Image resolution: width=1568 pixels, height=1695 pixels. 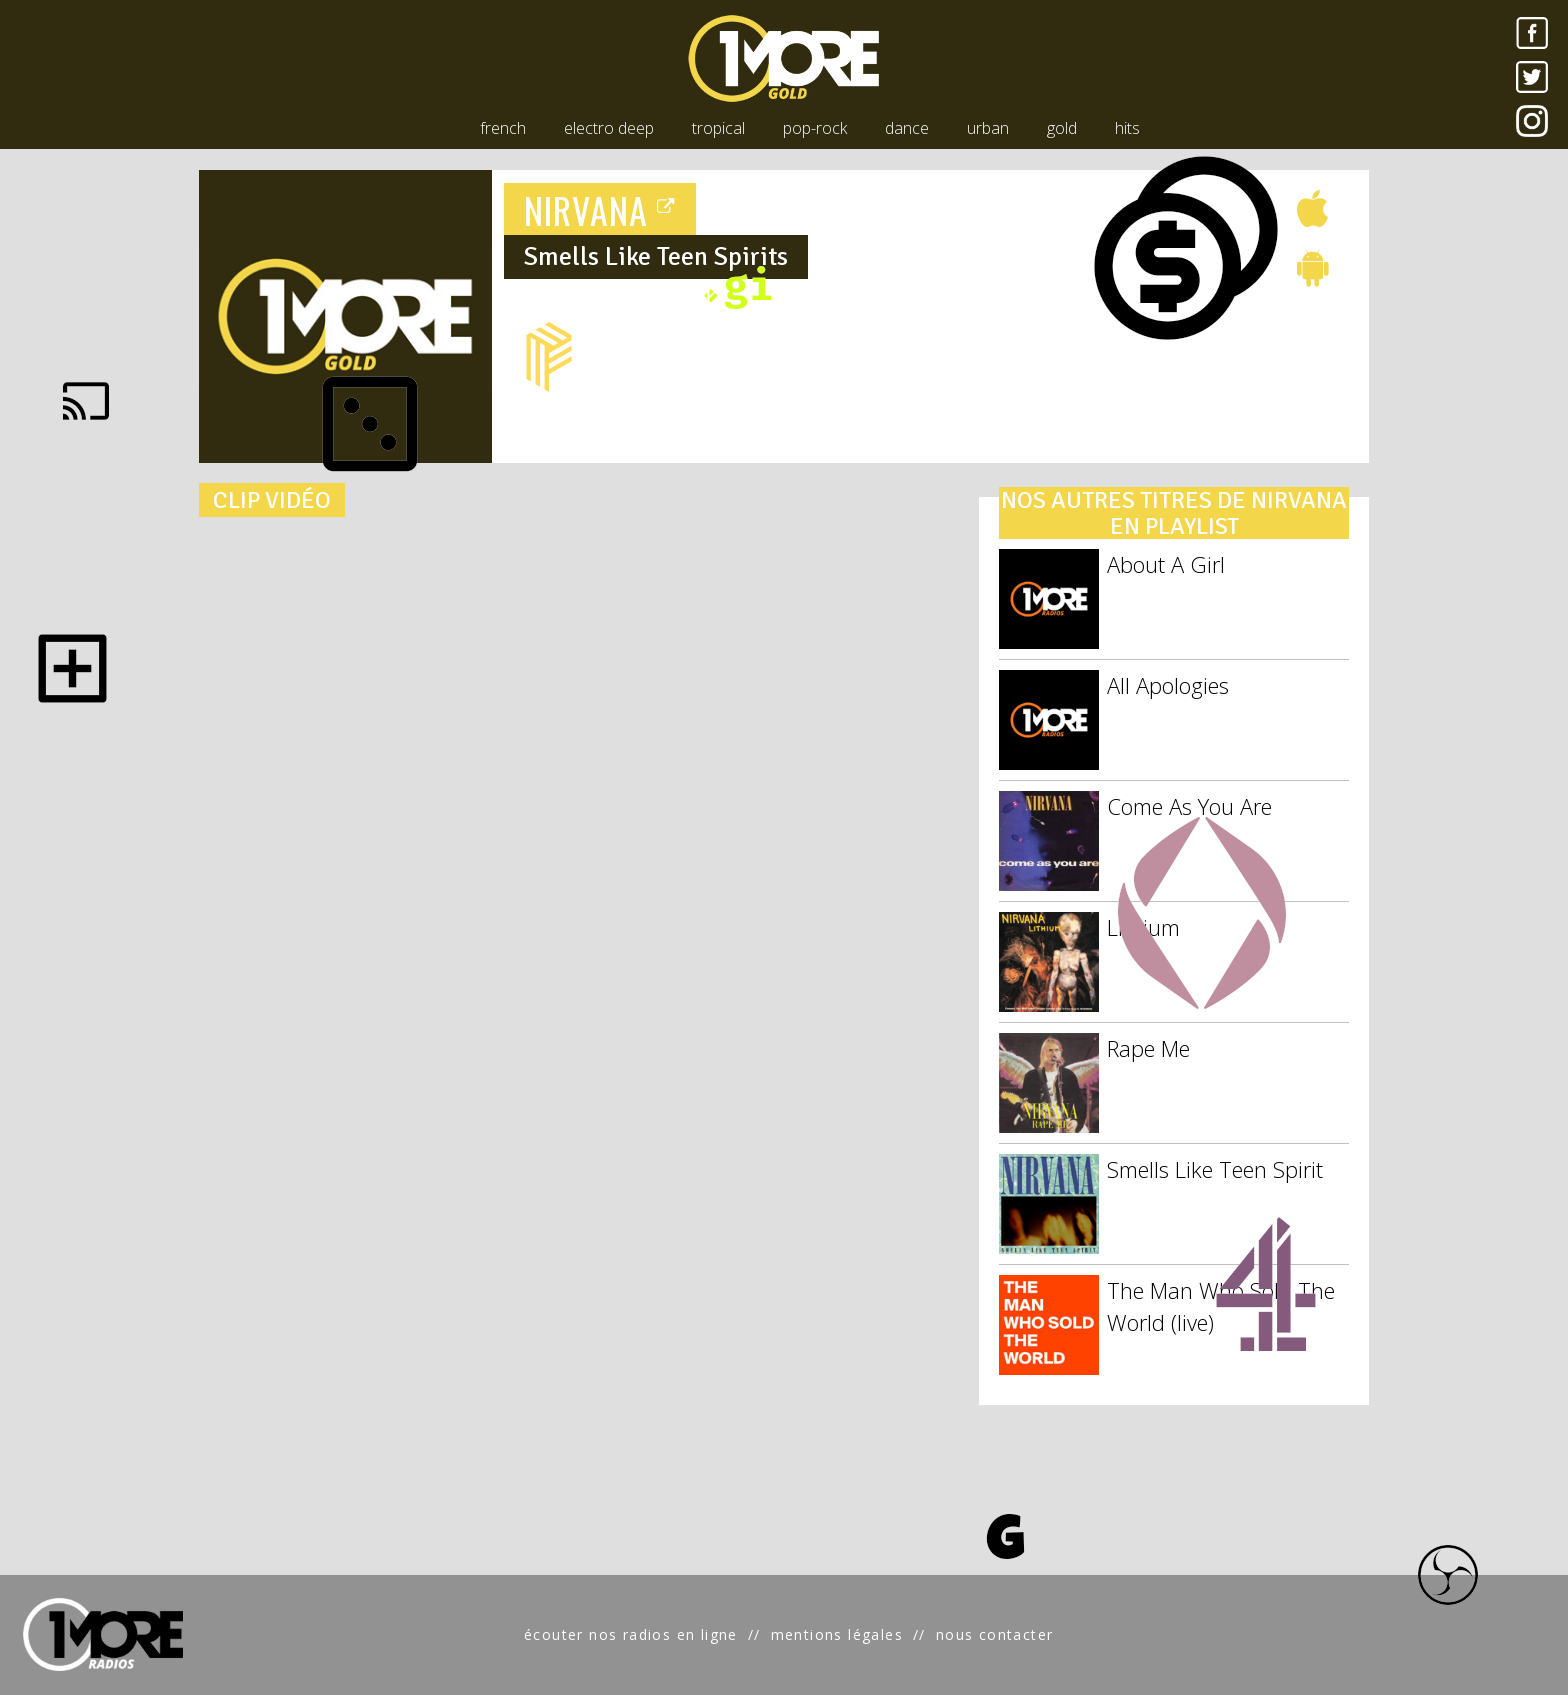 What do you see at coordinates (1186, 248) in the screenshot?
I see `view your coin balance or currency` at bounding box center [1186, 248].